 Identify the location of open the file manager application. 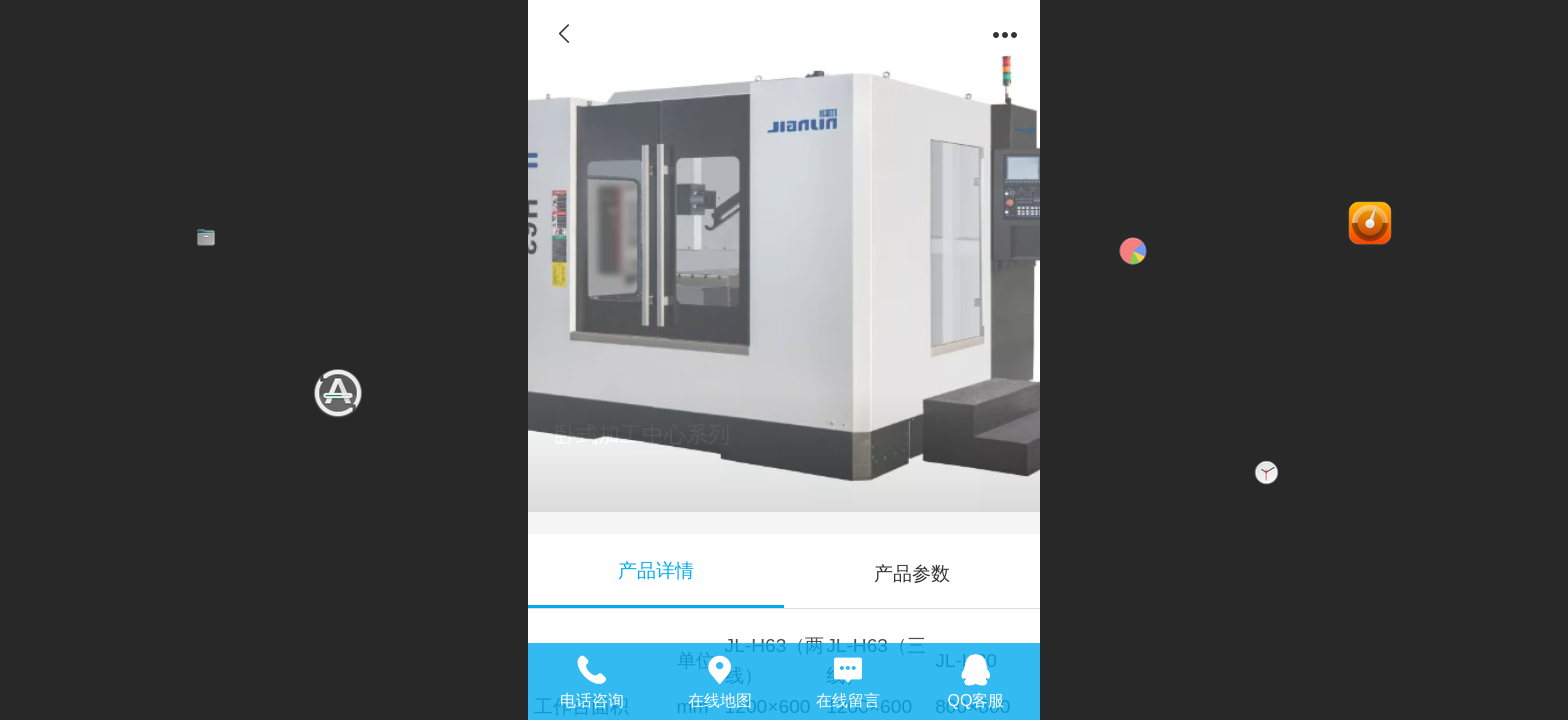
(206, 237).